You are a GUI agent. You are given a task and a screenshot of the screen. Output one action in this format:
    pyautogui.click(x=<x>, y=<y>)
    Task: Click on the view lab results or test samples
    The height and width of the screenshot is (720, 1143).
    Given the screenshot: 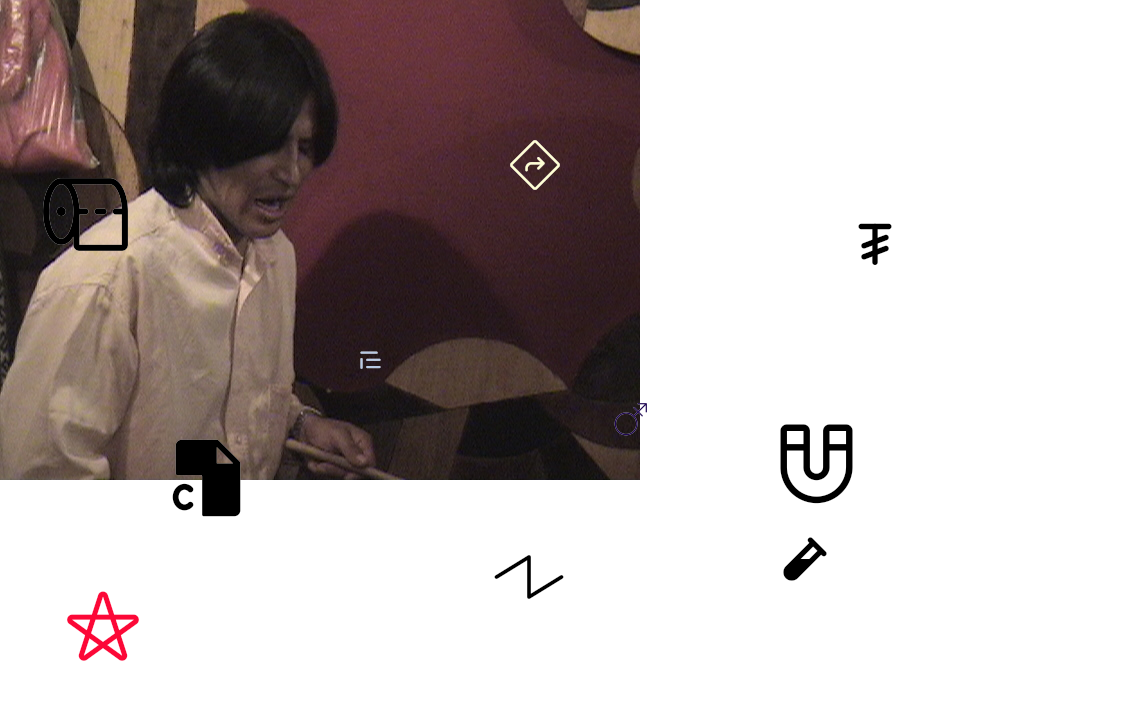 What is the action you would take?
    pyautogui.click(x=805, y=559)
    